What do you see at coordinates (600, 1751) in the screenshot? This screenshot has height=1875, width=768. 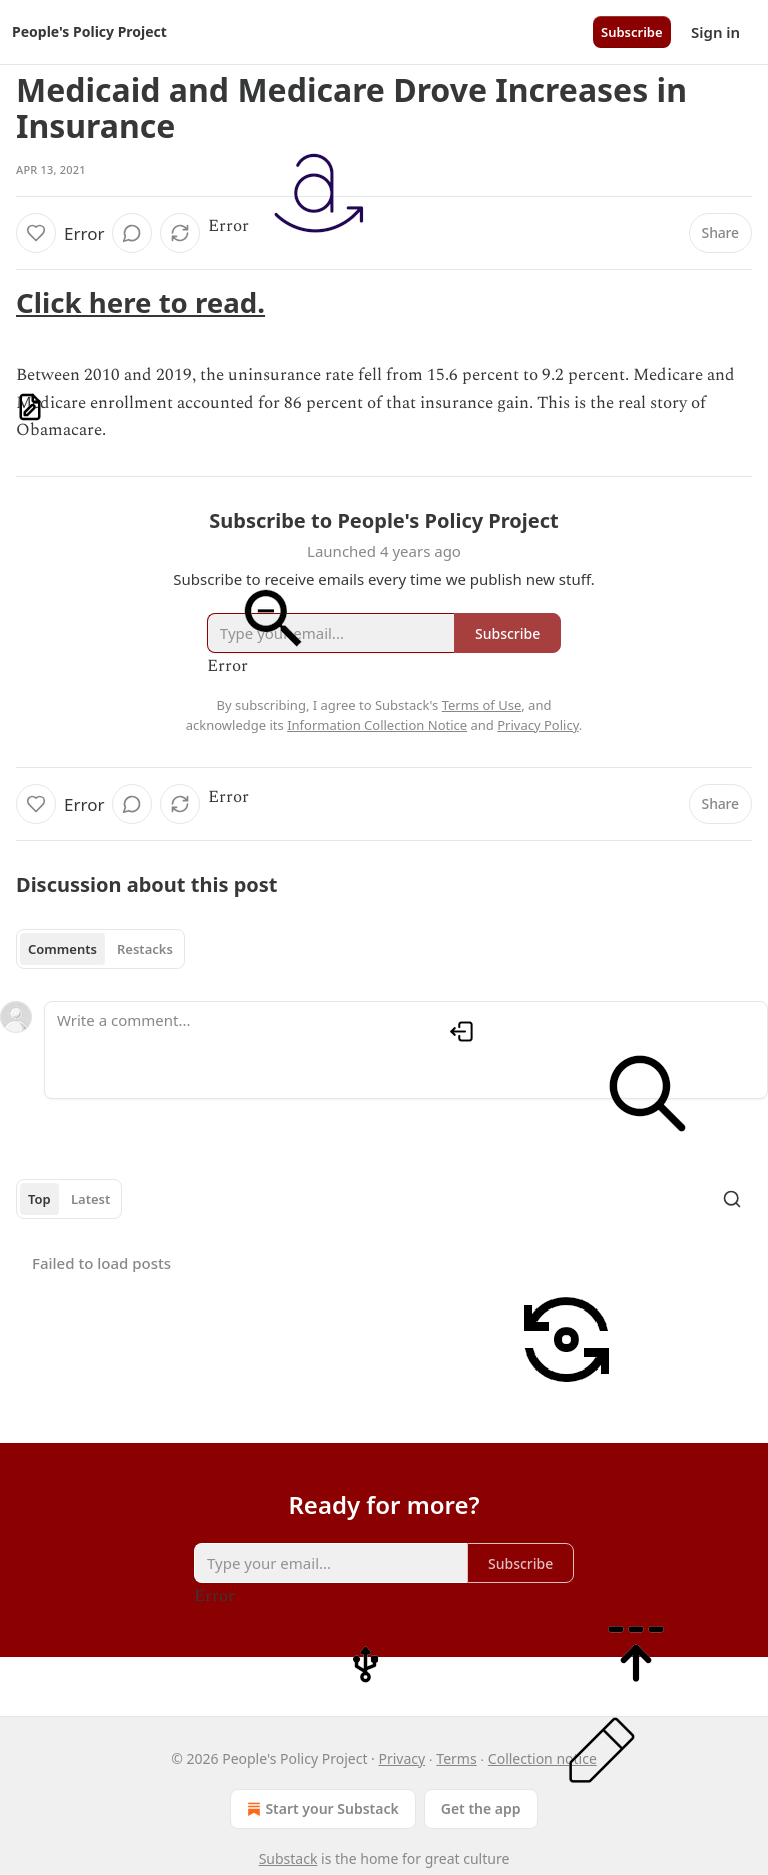 I see `edit content or text` at bounding box center [600, 1751].